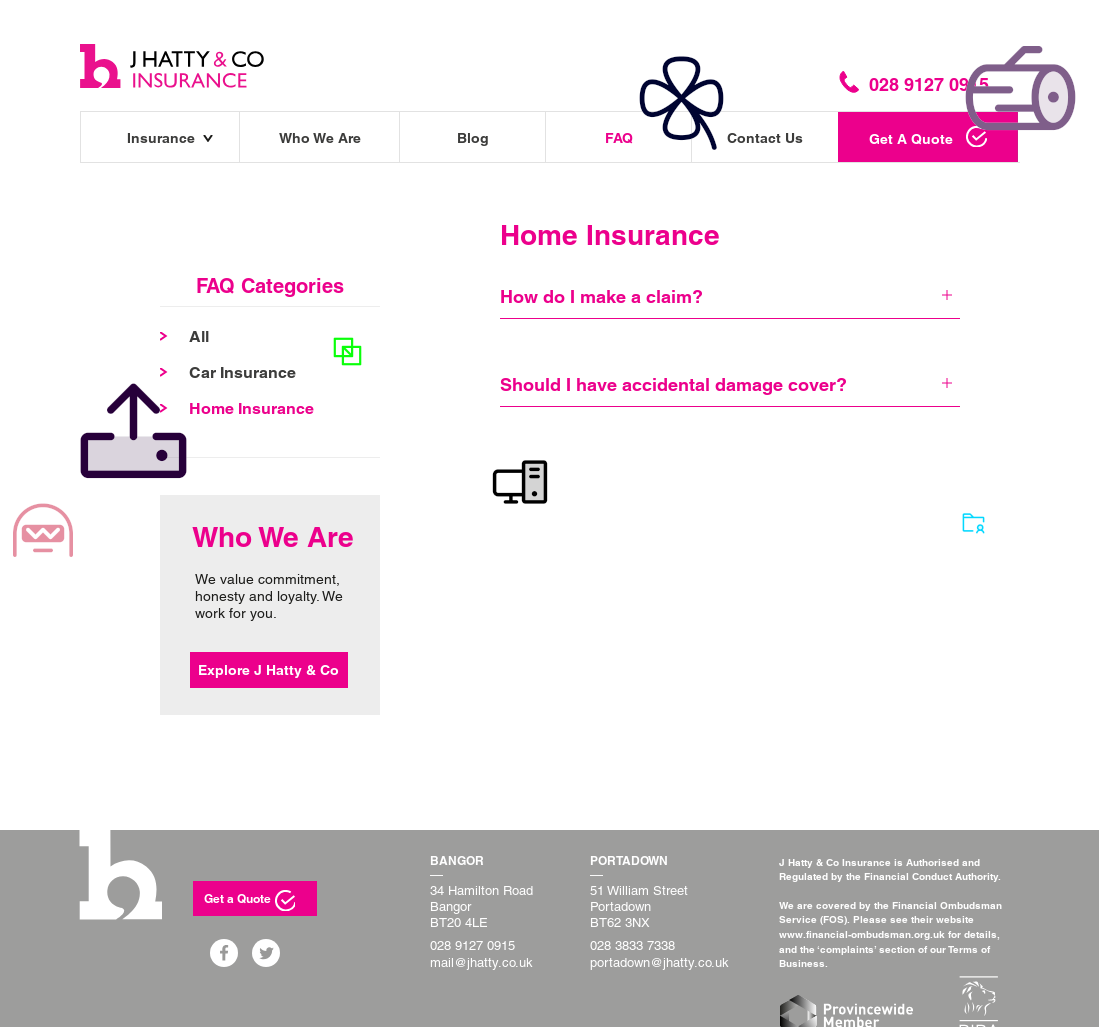  What do you see at coordinates (973, 522) in the screenshot?
I see `access user-specific files` at bounding box center [973, 522].